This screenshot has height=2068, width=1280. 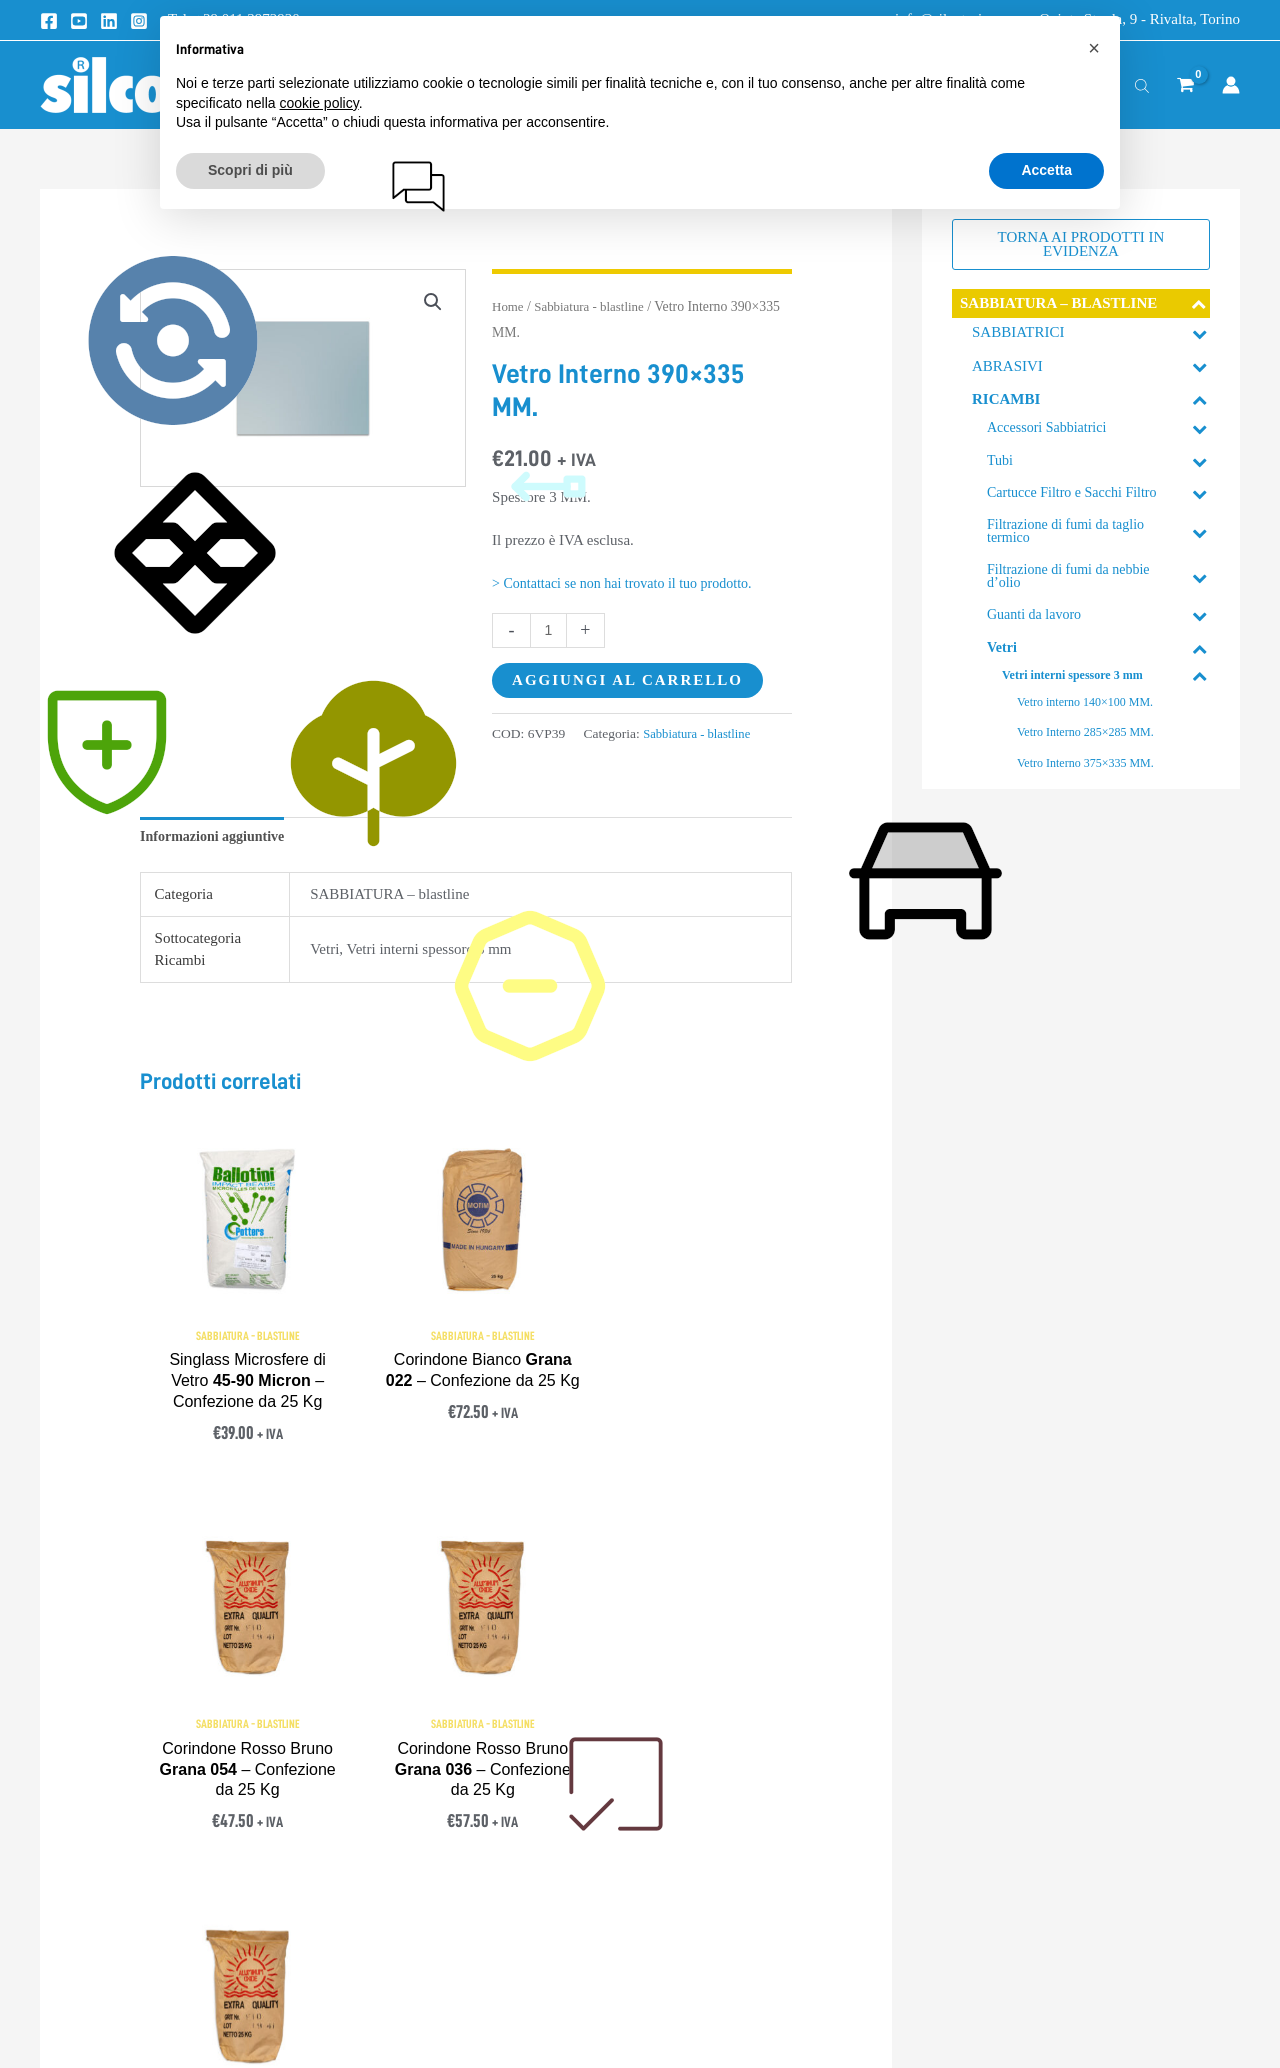 What do you see at coordinates (173, 340) in the screenshot?
I see `reopen a closed issue` at bounding box center [173, 340].